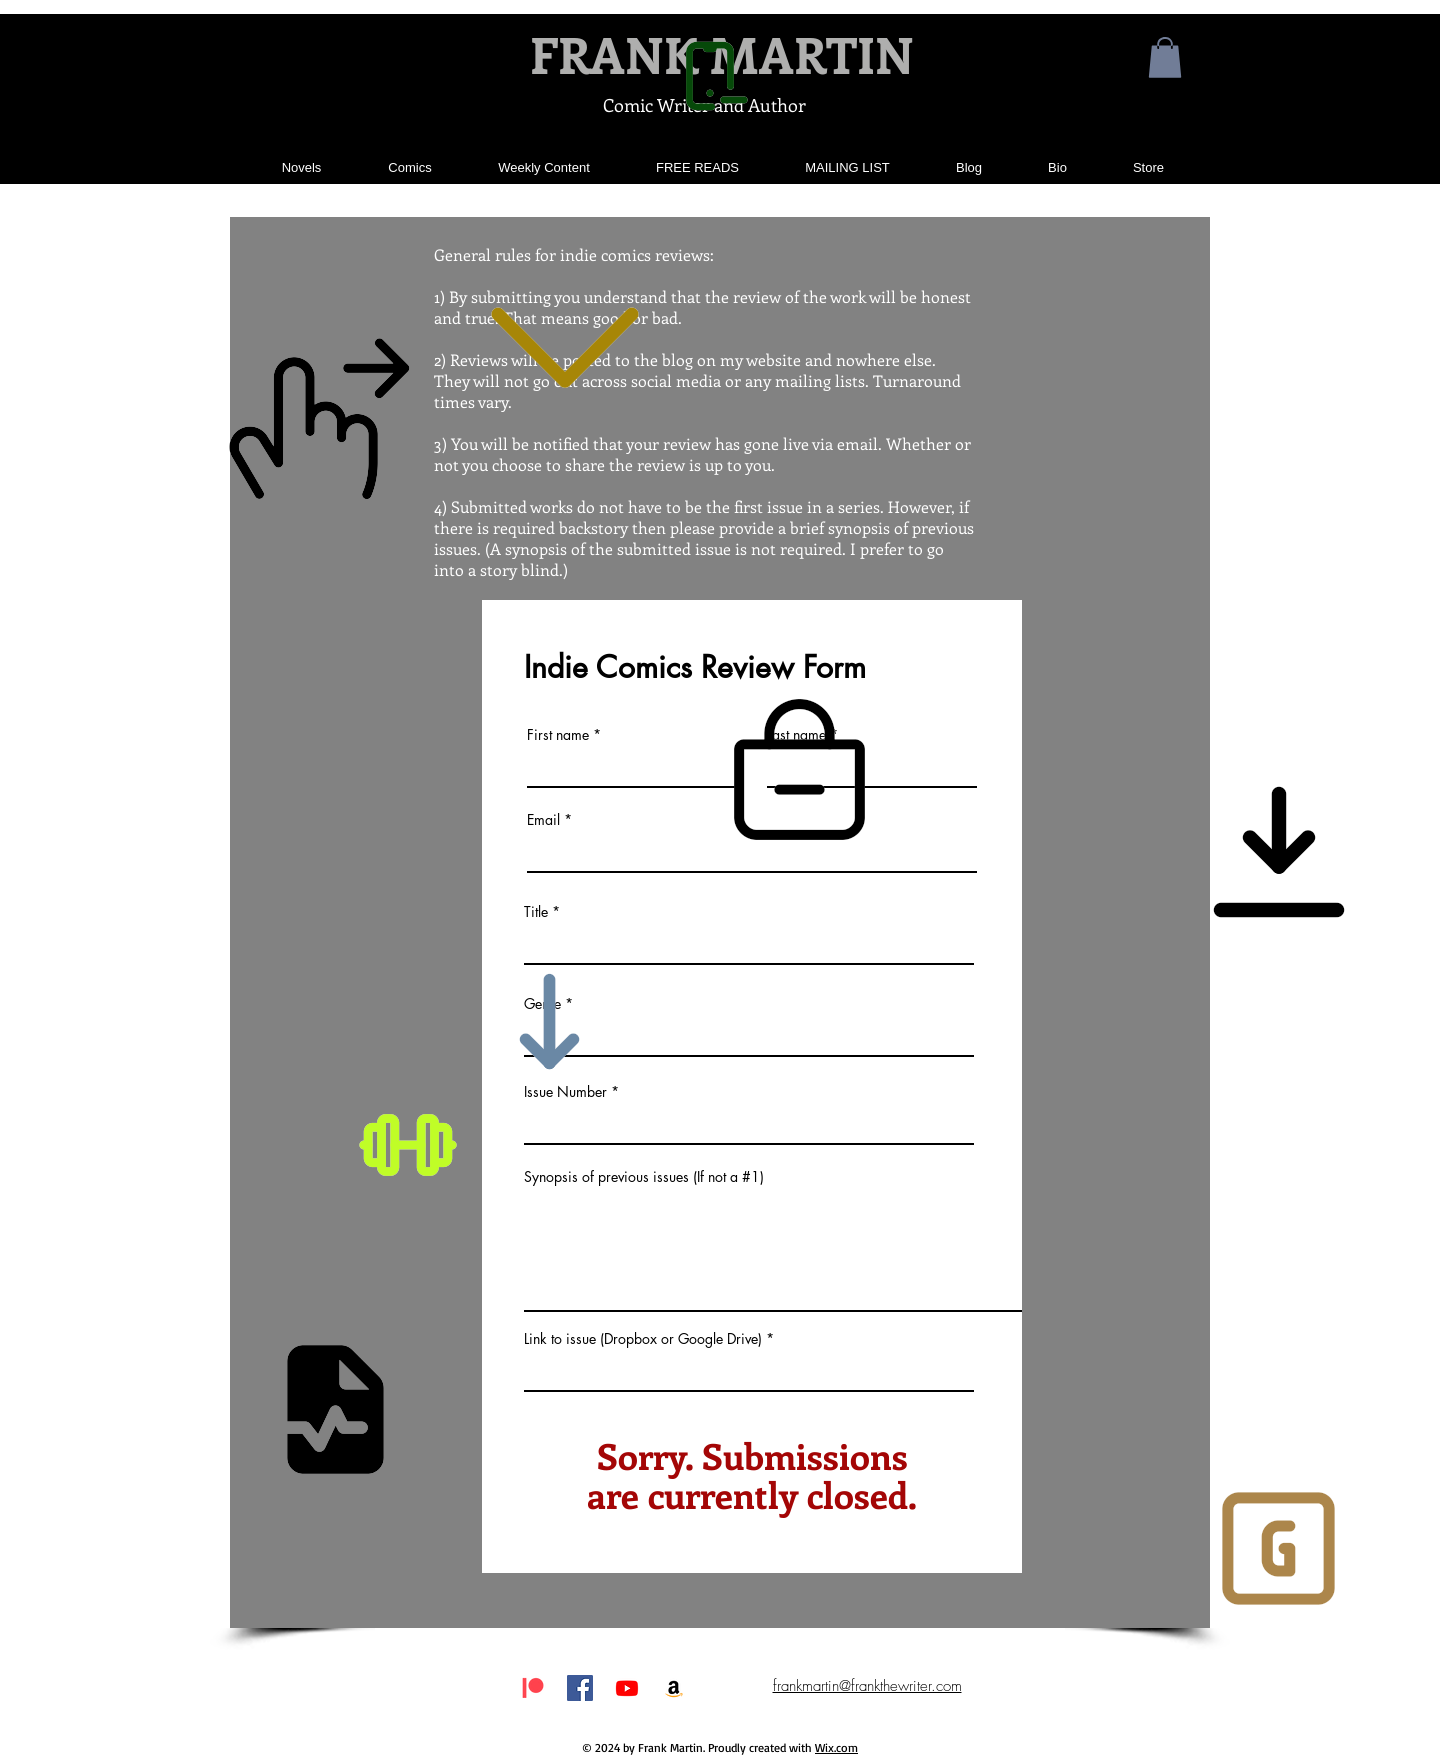 This screenshot has height=1756, width=1440. What do you see at coordinates (549, 1021) in the screenshot?
I see `scroll down or view more content below` at bounding box center [549, 1021].